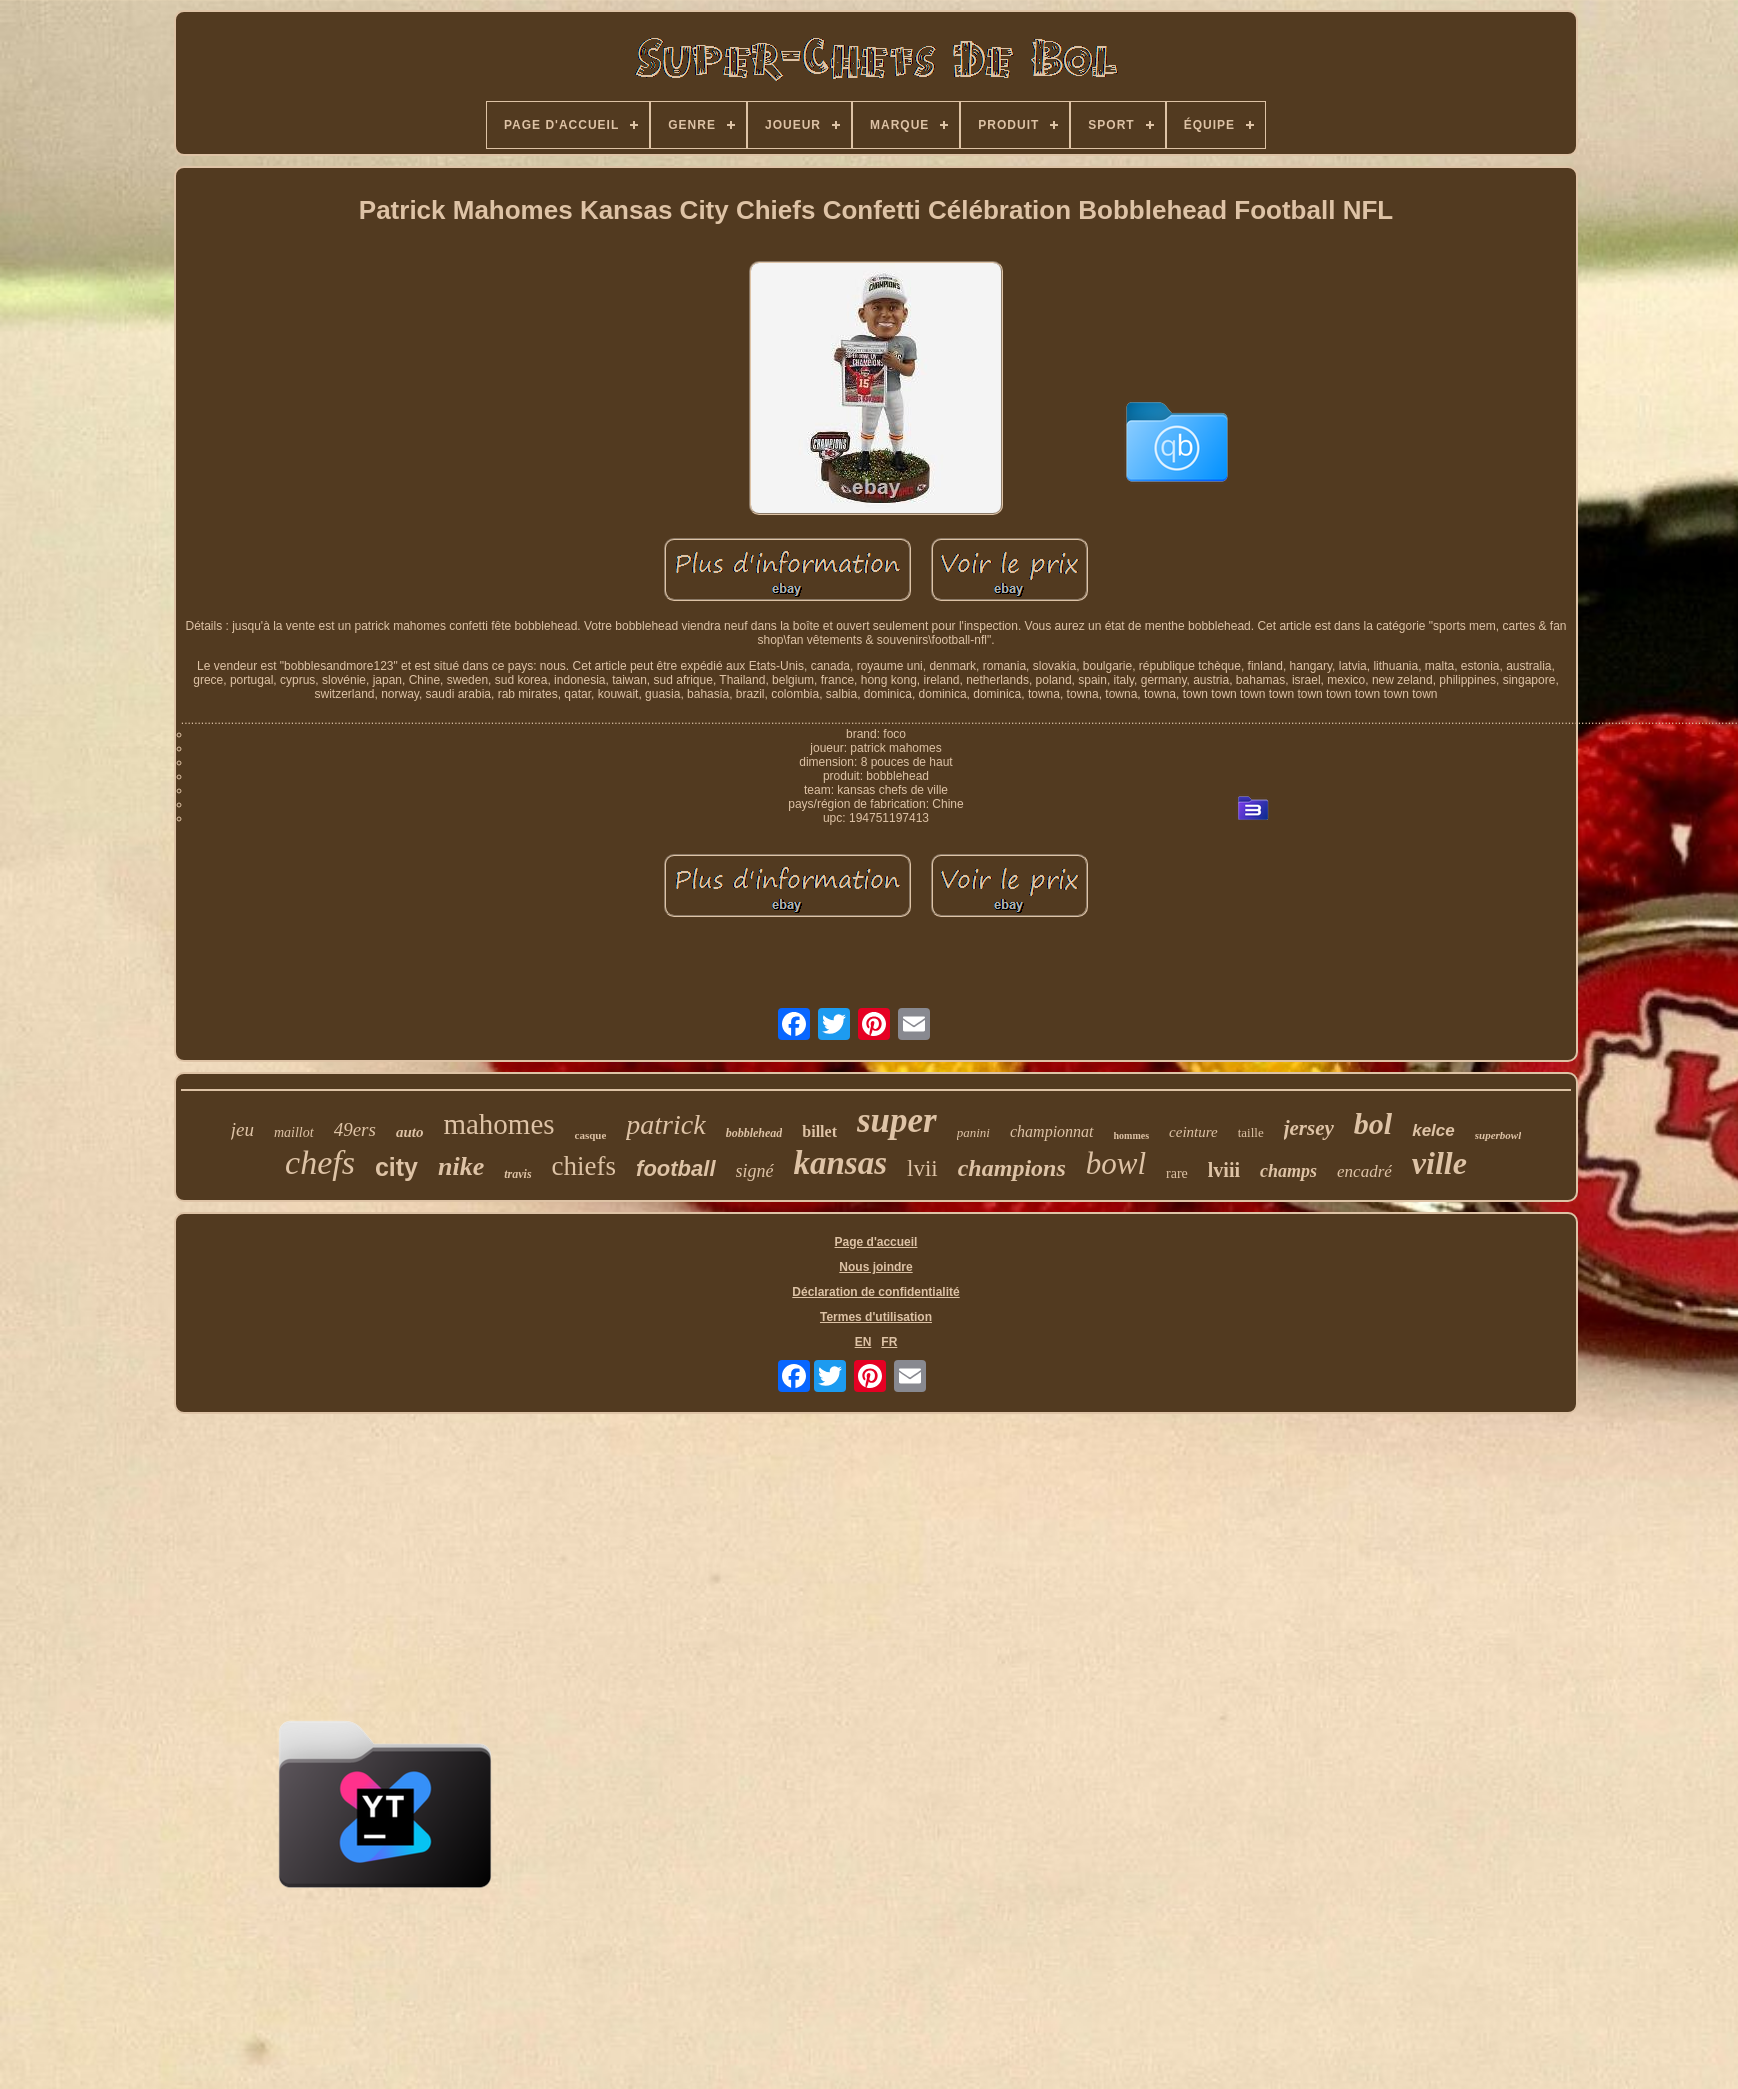 The height and width of the screenshot is (2089, 1738). What do you see at coordinates (1176, 444) in the screenshot?
I see `open qbittorrent downloads folder` at bounding box center [1176, 444].